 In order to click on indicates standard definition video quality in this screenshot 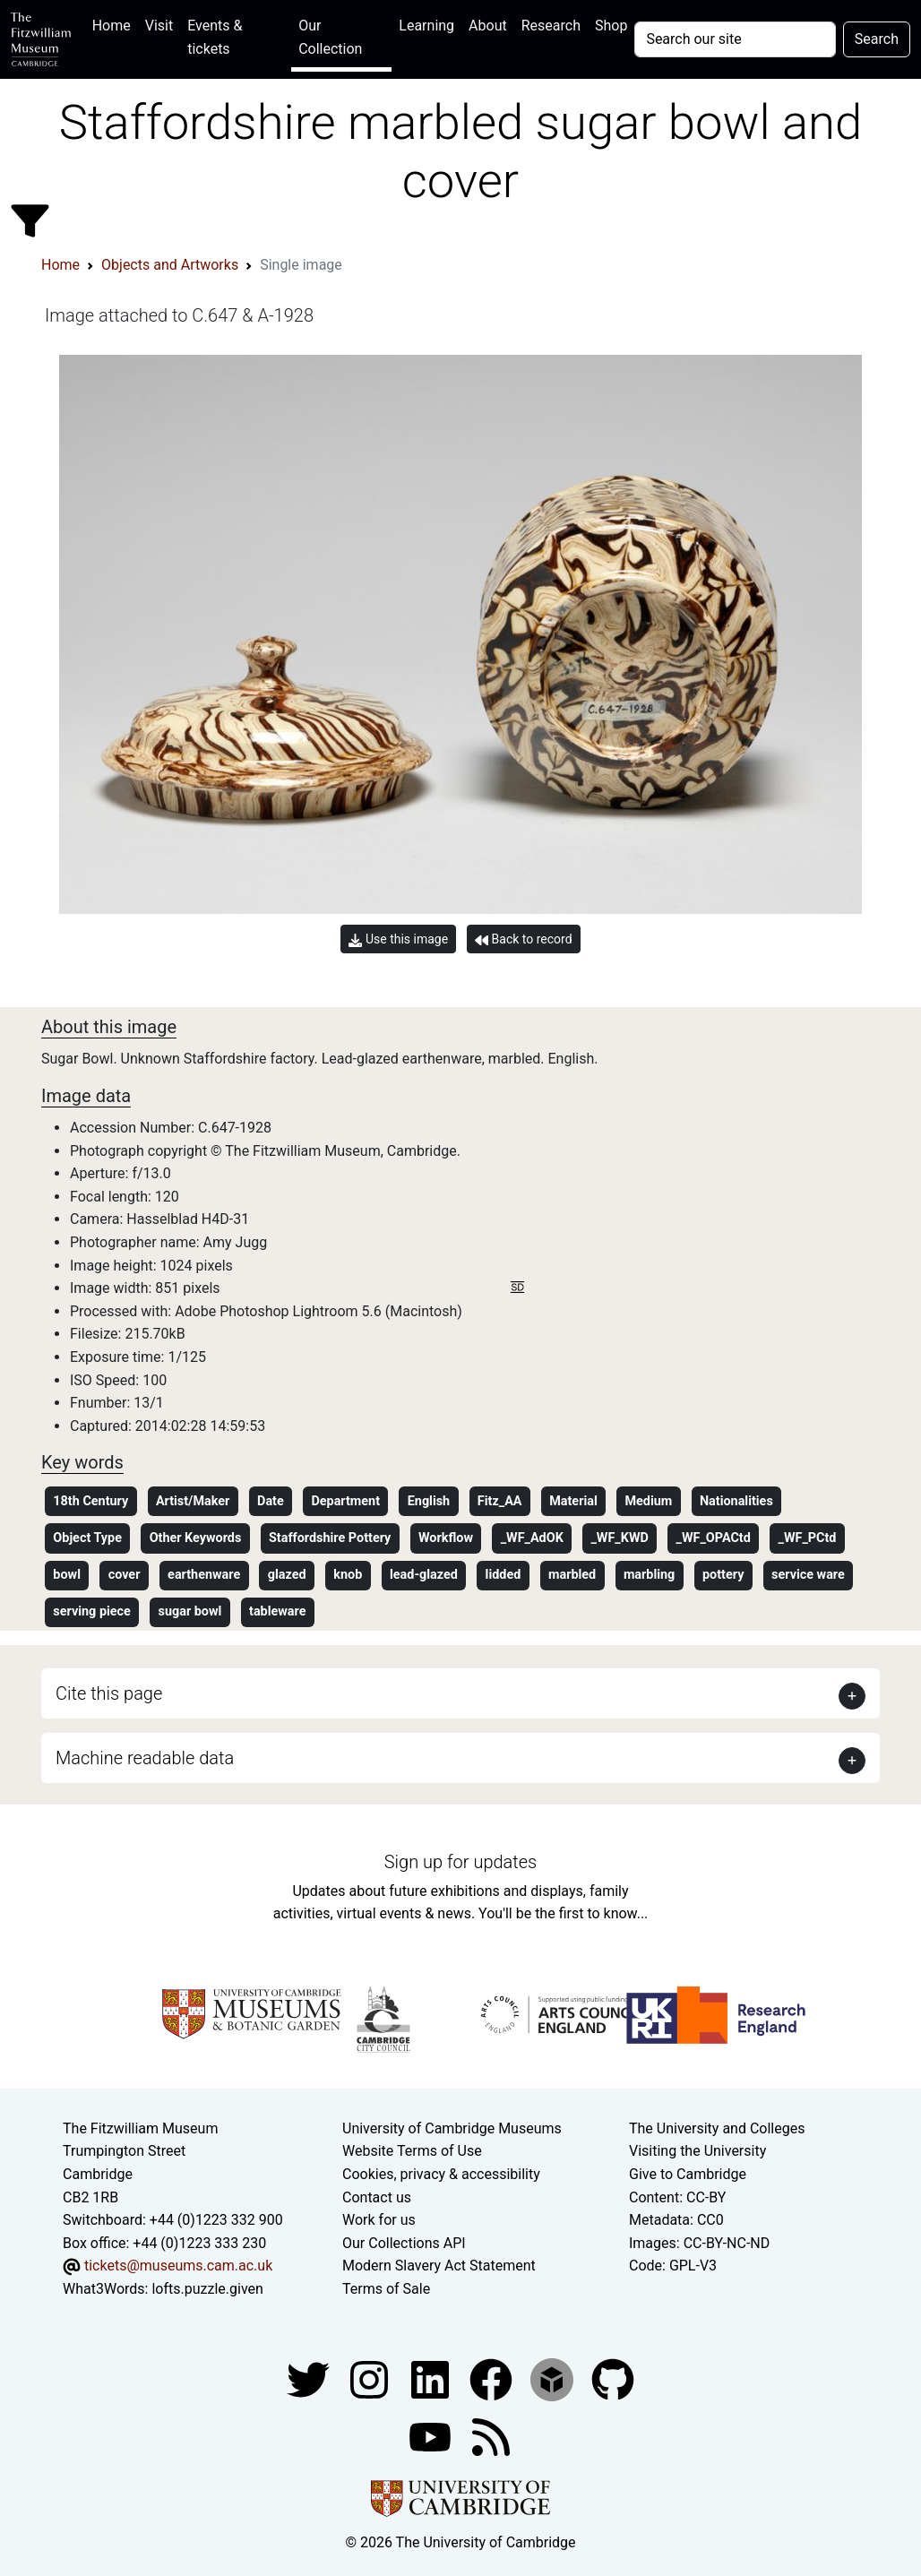, I will do `click(517, 1287)`.